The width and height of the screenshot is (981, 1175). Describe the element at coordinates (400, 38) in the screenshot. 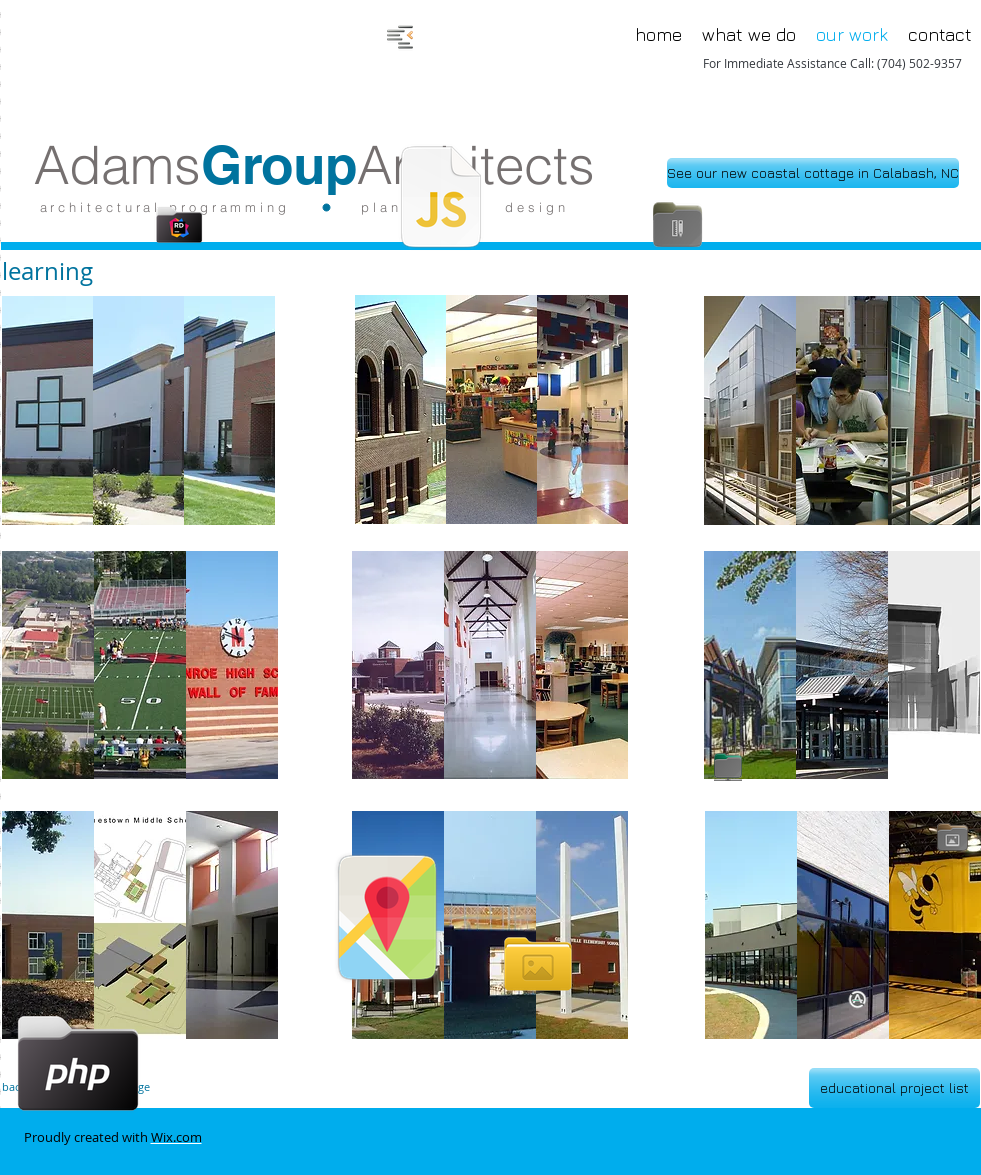

I see `decrease text indentation` at that location.